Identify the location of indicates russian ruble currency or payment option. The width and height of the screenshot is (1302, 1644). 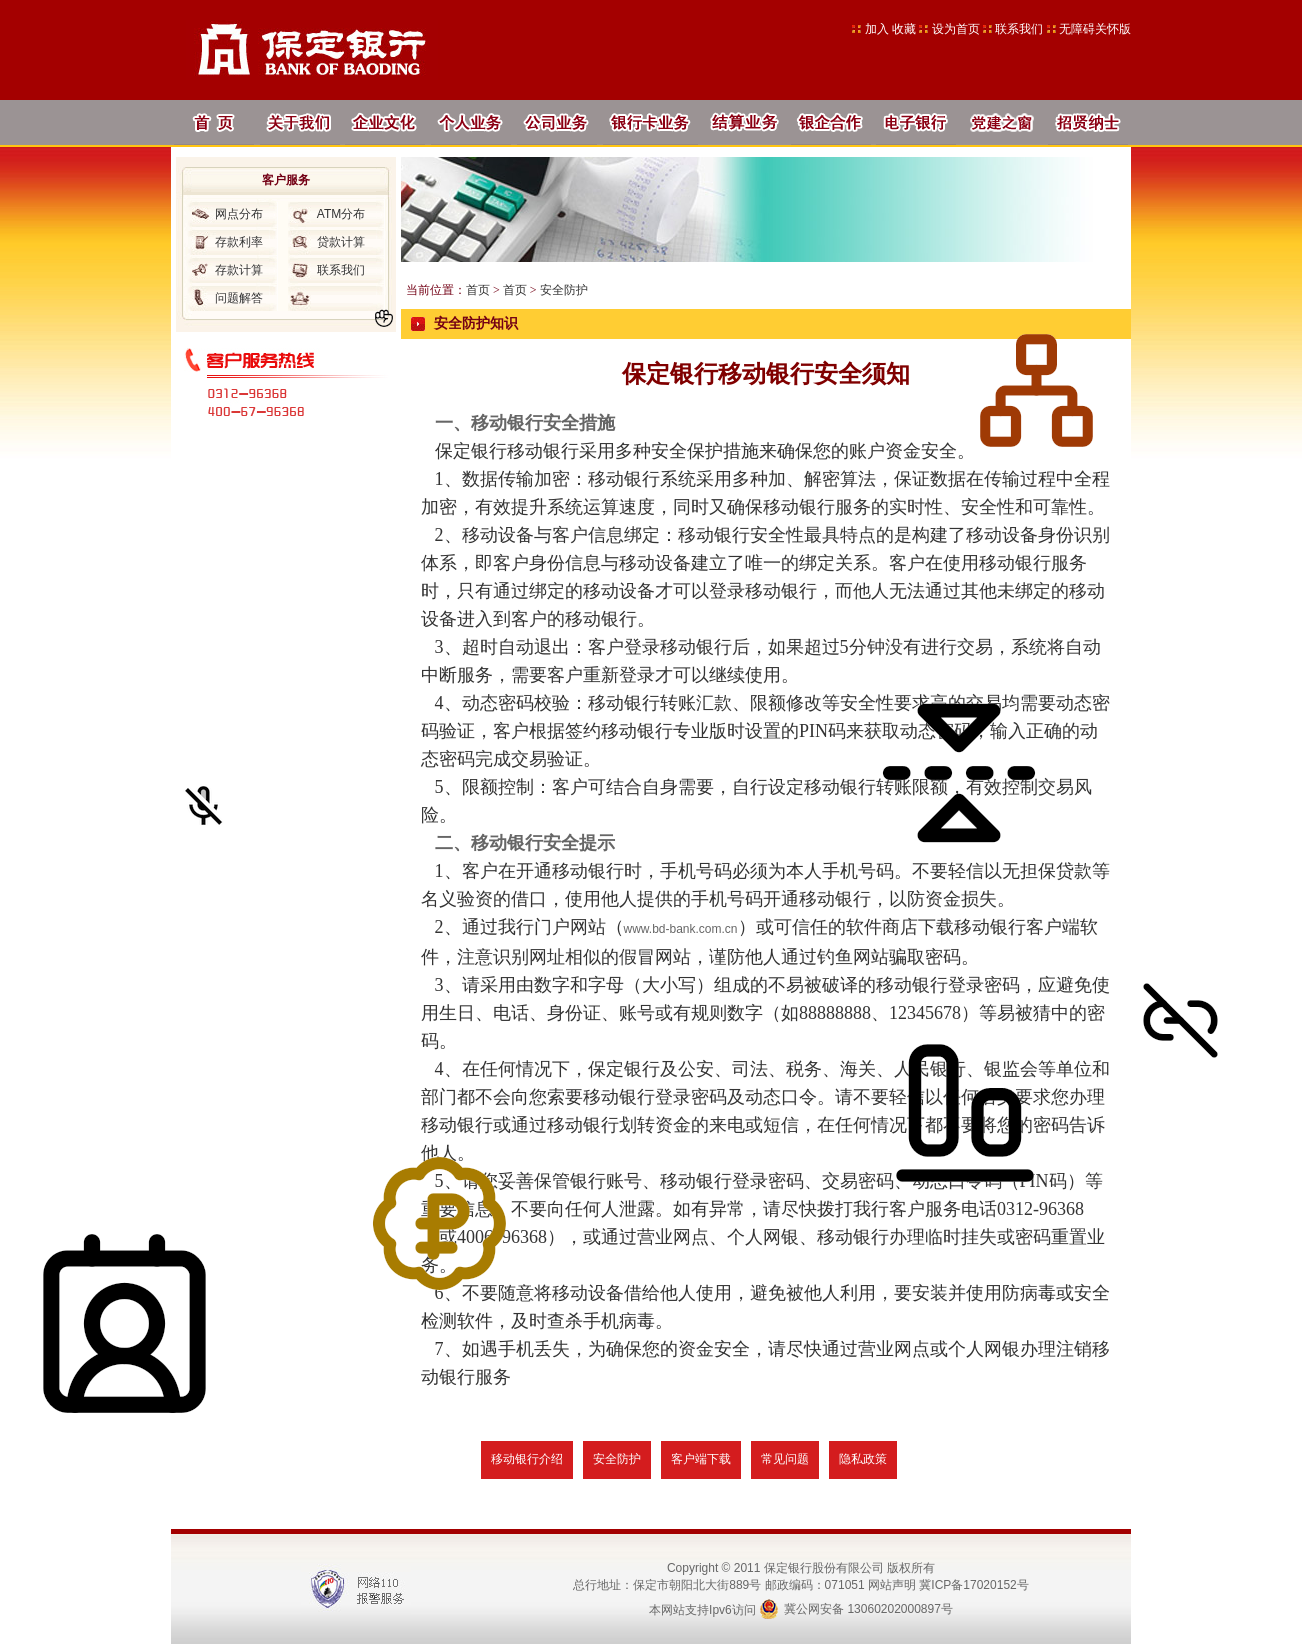
(439, 1223).